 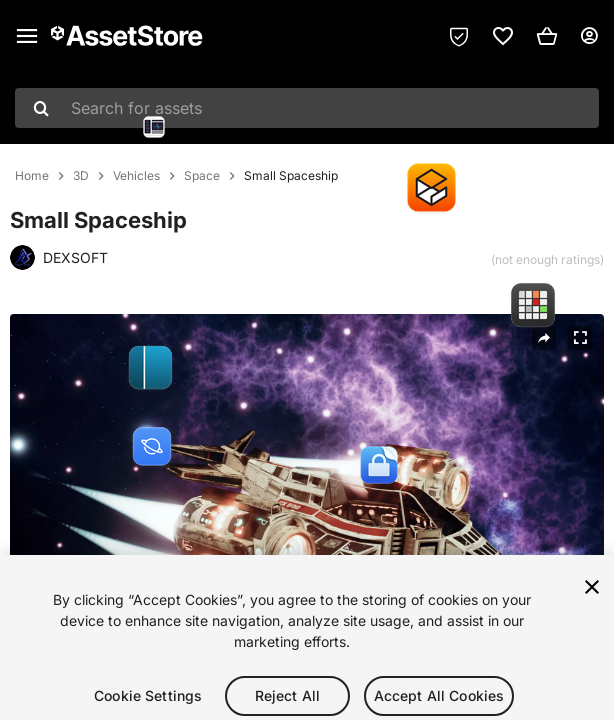 I want to click on open hitori puzzle game, so click(x=533, y=305).